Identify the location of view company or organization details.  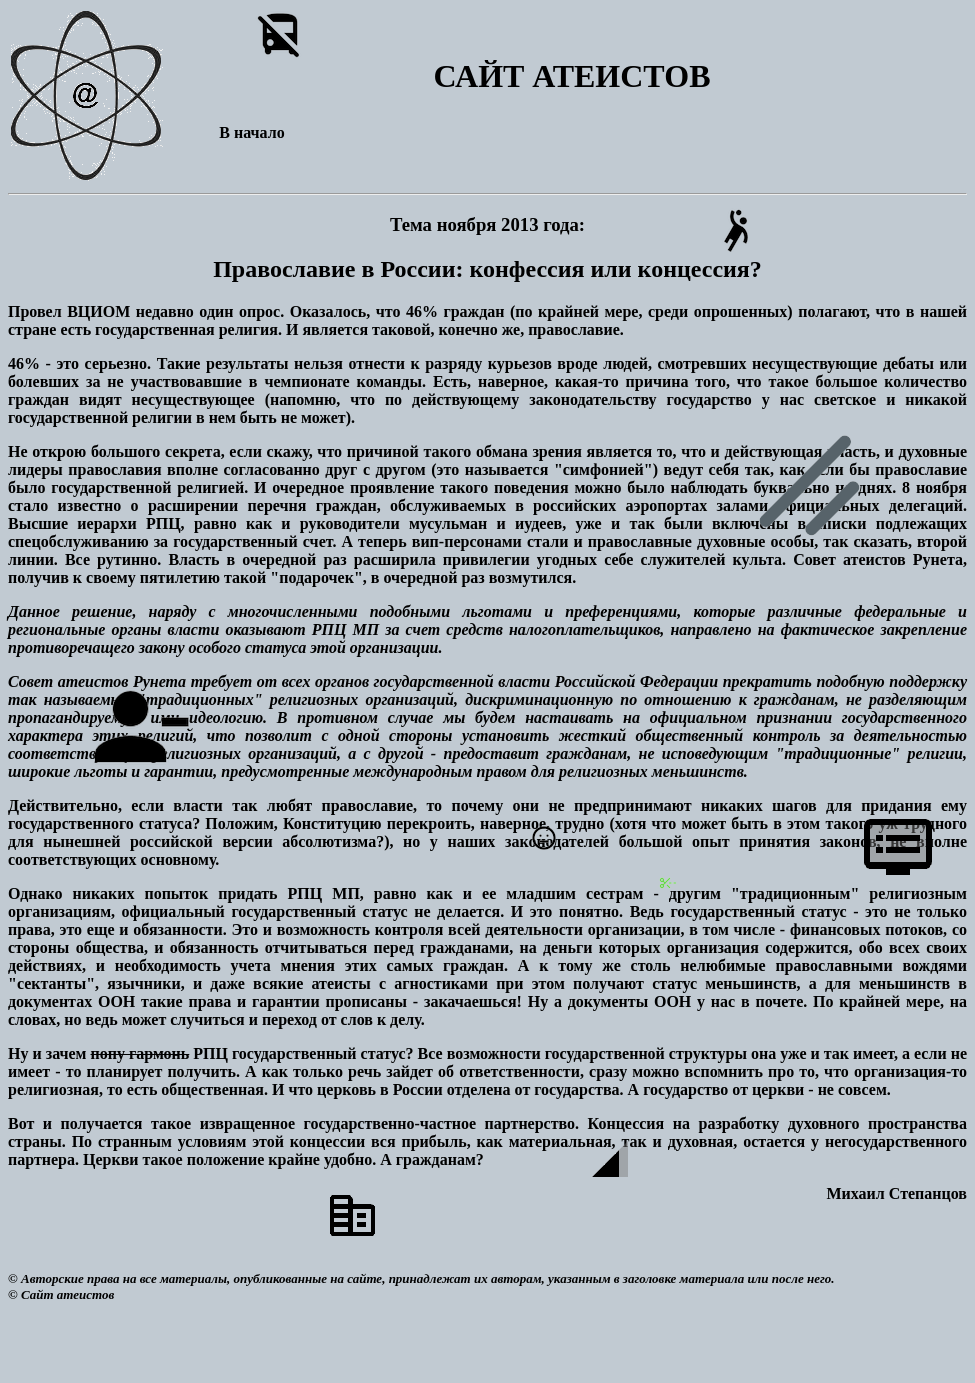
(352, 1215).